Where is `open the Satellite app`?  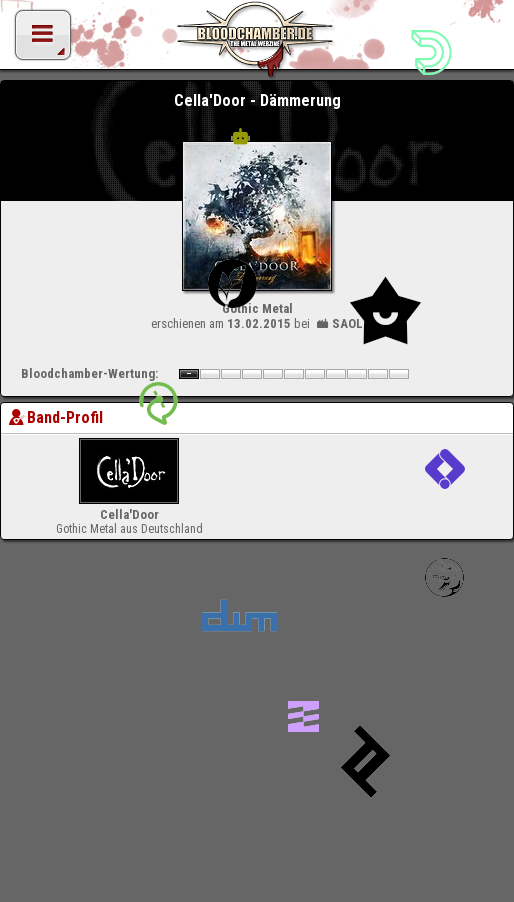 open the Satellite app is located at coordinates (158, 403).